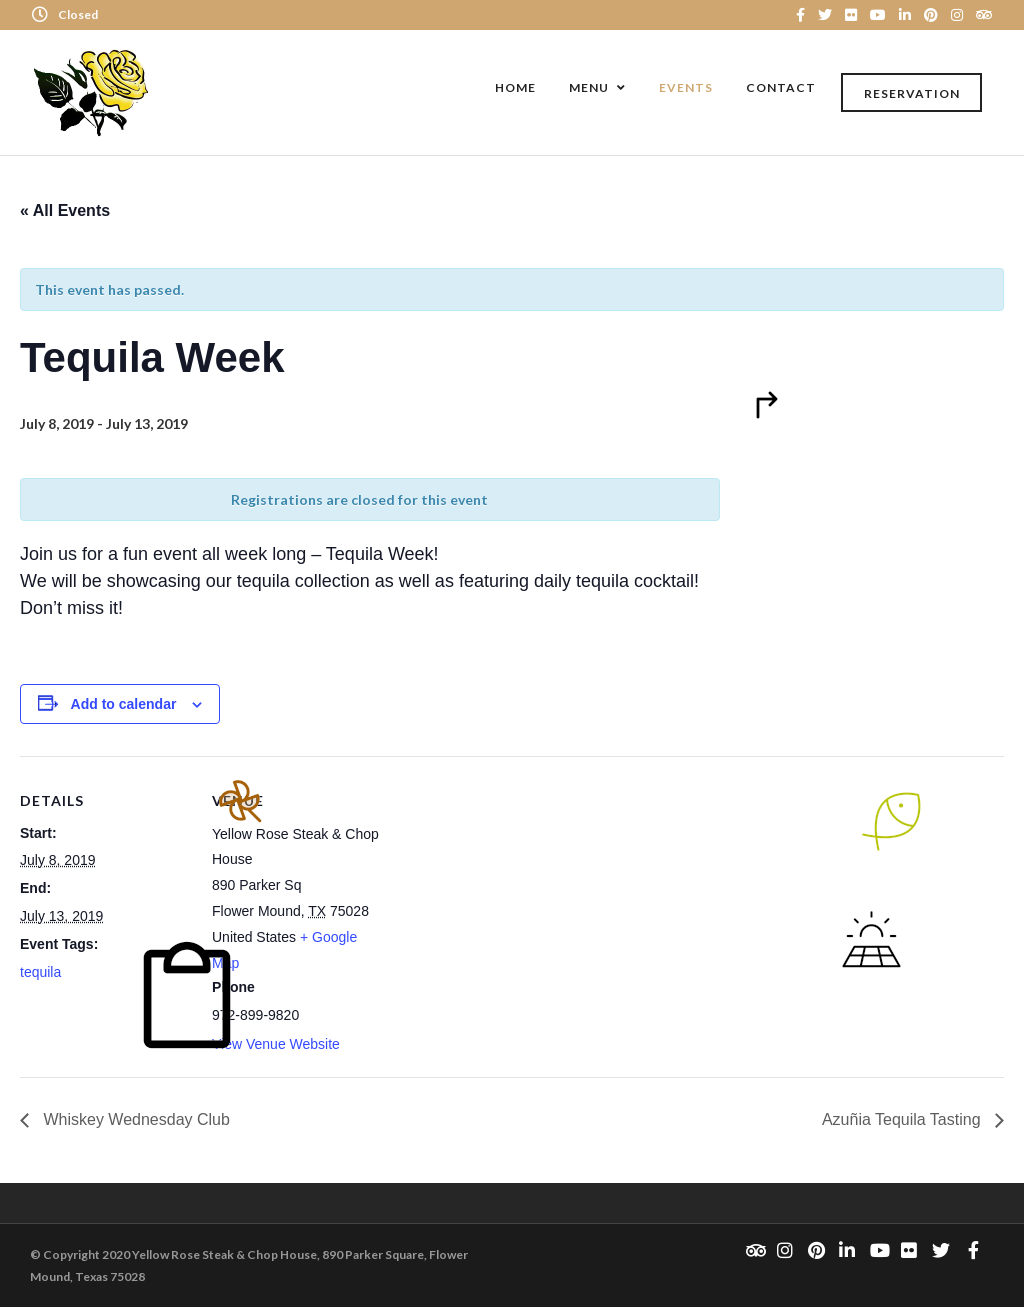  I want to click on reply to a message or forward content, so click(765, 405).